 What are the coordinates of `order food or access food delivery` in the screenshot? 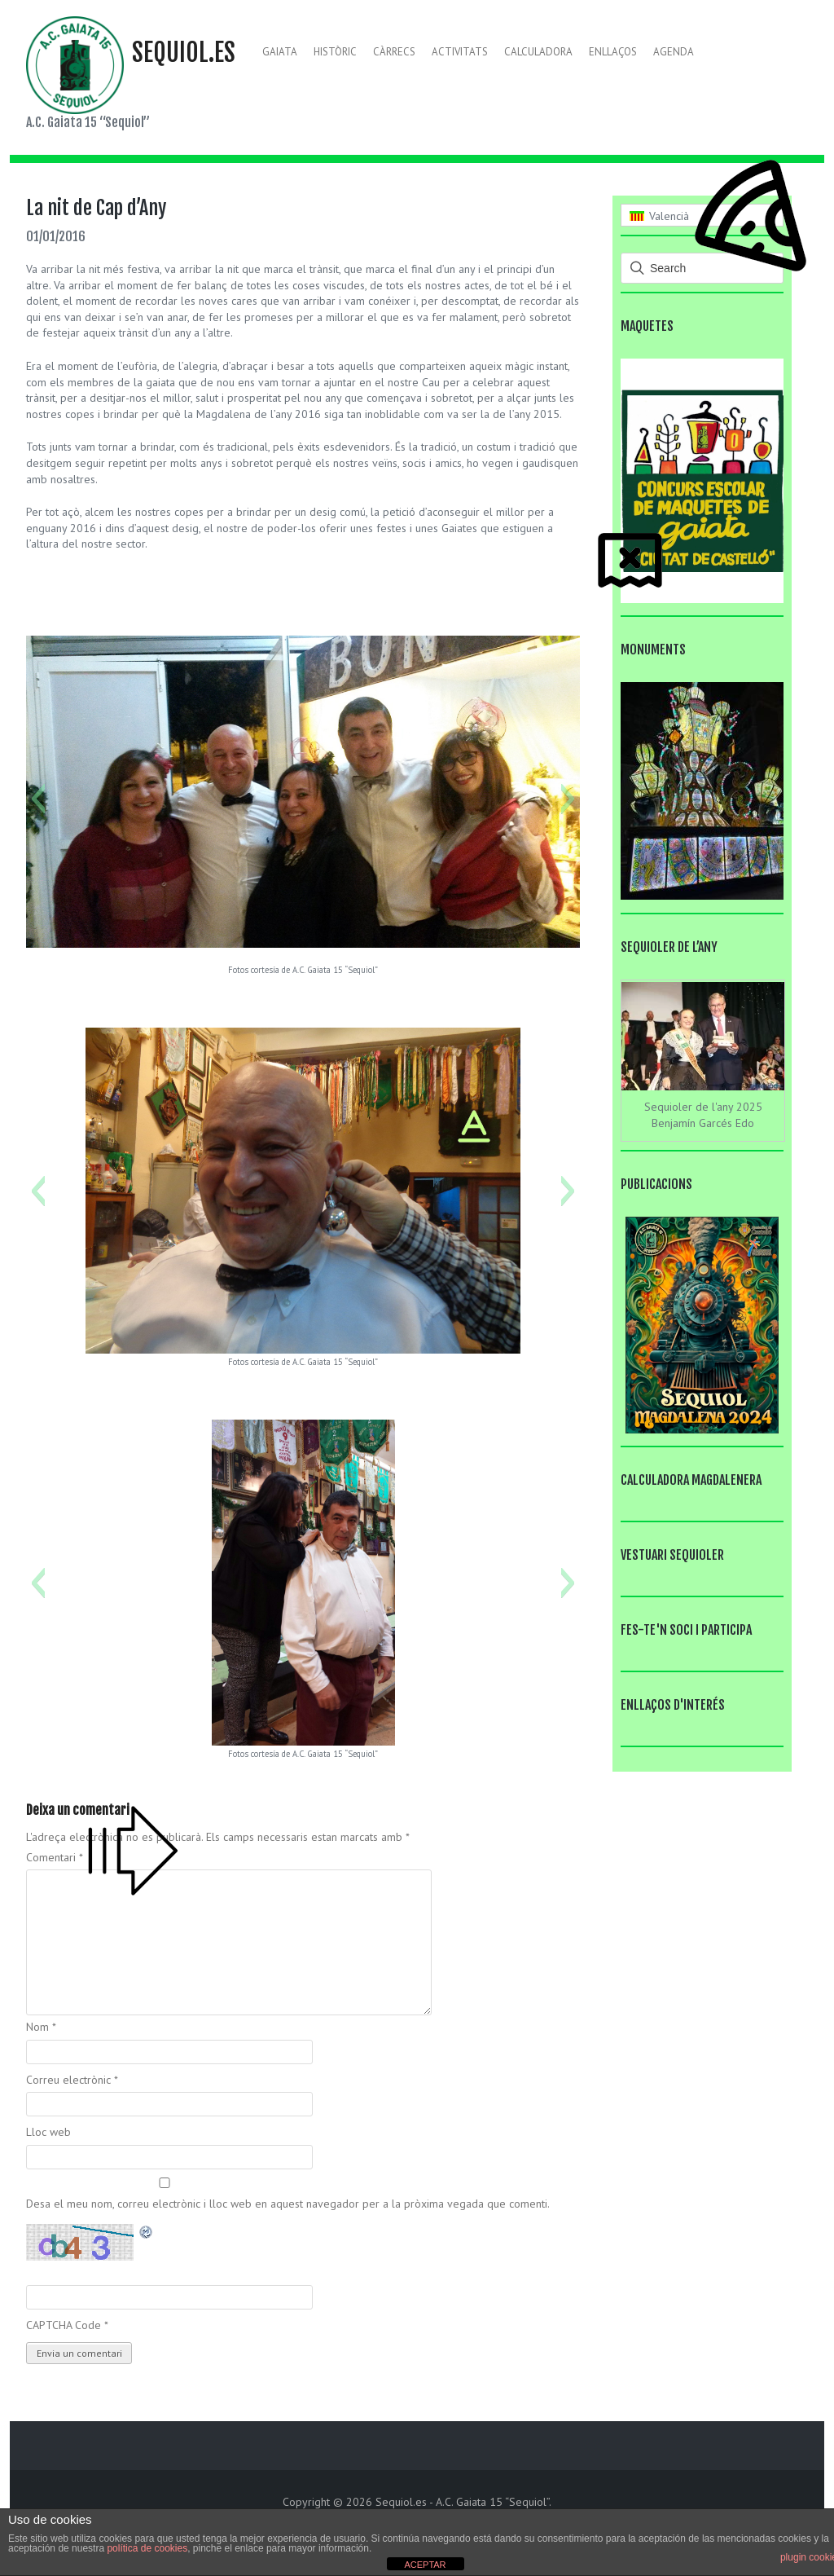 It's located at (750, 215).